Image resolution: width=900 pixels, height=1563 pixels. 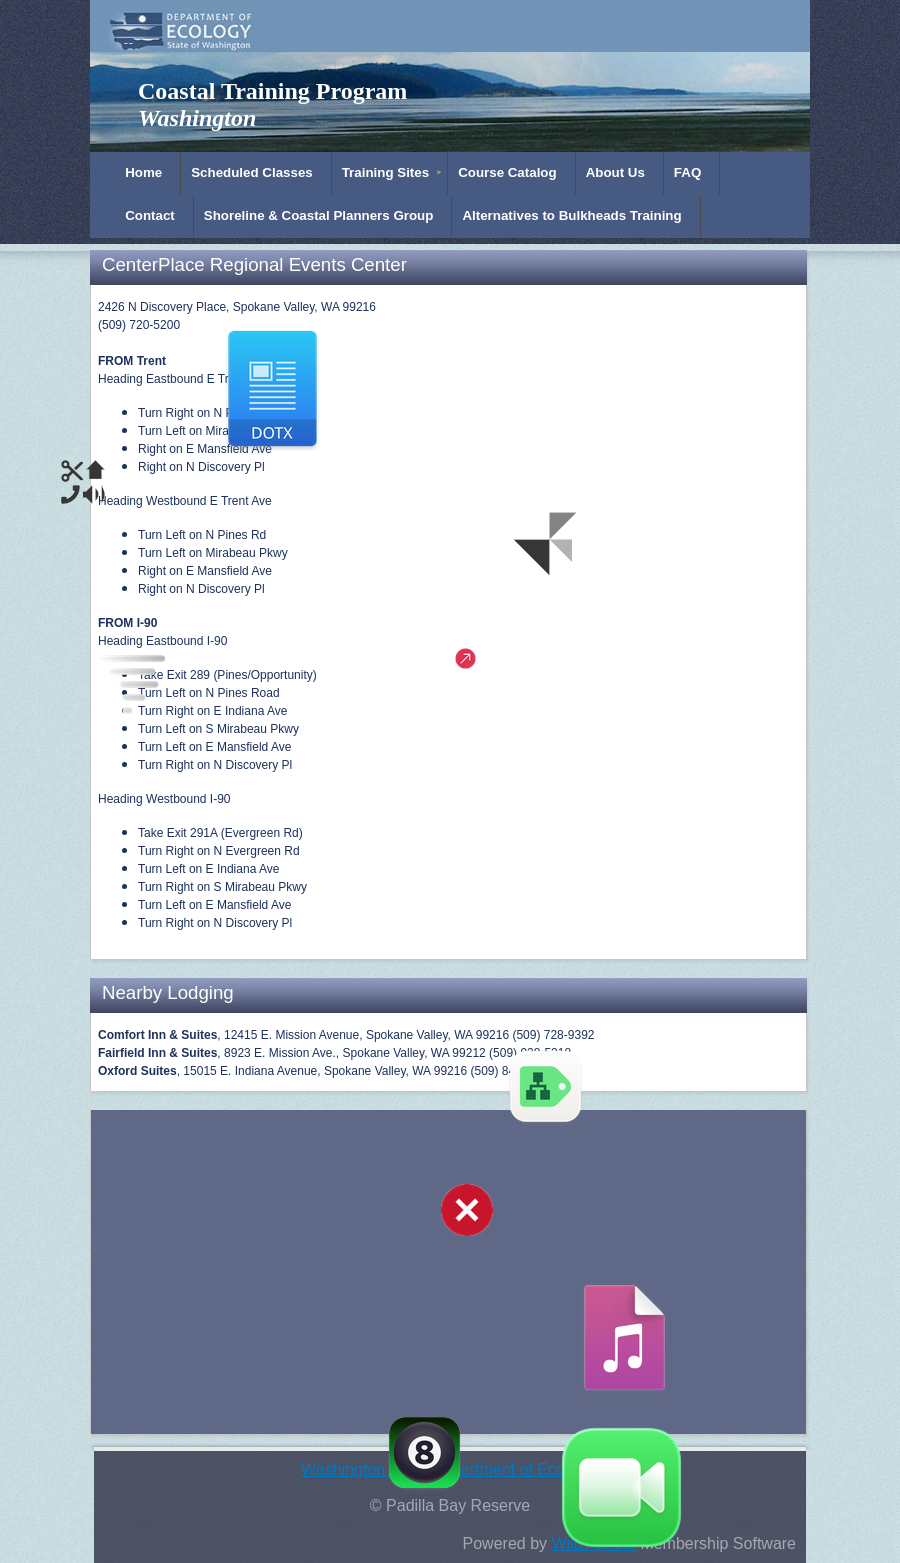 I want to click on open What IP network utility app, so click(x=545, y=1086).